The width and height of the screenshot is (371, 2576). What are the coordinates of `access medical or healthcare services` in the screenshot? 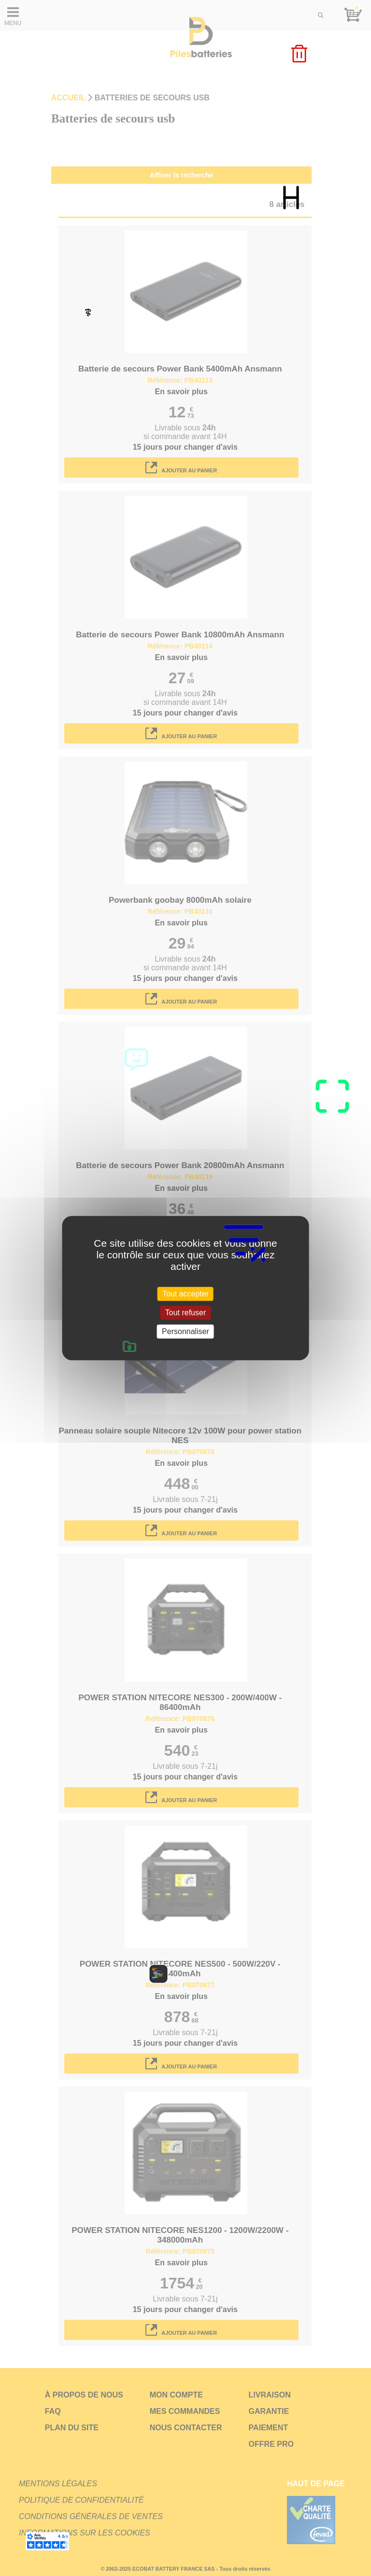 It's located at (88, 312).